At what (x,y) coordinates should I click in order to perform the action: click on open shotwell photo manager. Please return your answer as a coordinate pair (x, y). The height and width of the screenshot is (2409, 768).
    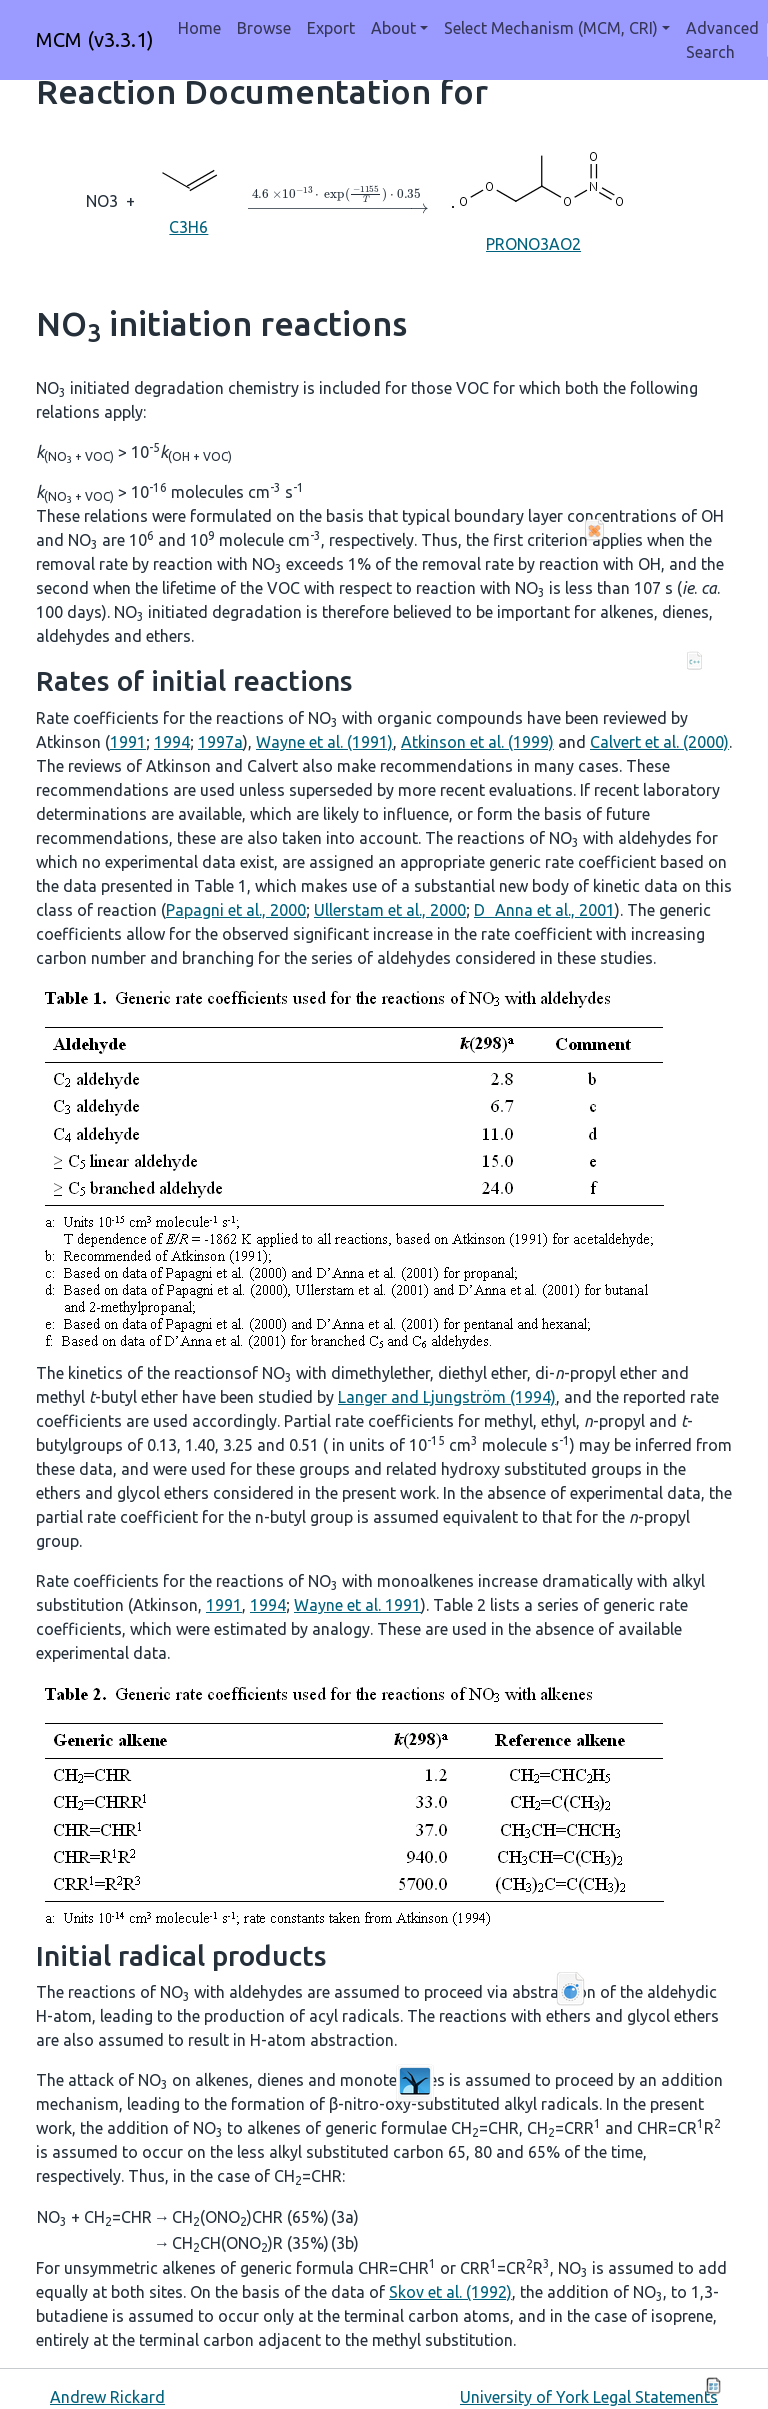
    Looking at the image, I should click on (415, 2083).